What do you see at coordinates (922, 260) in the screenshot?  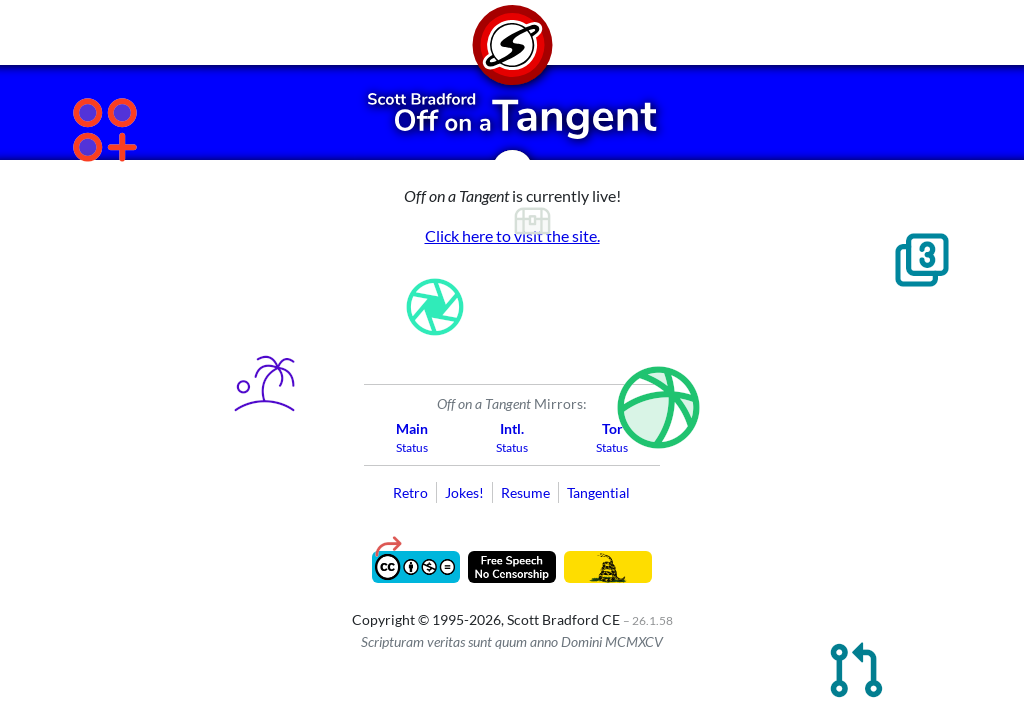 I see `view item 3 in a series or collection` at bounding box center [922, 260].